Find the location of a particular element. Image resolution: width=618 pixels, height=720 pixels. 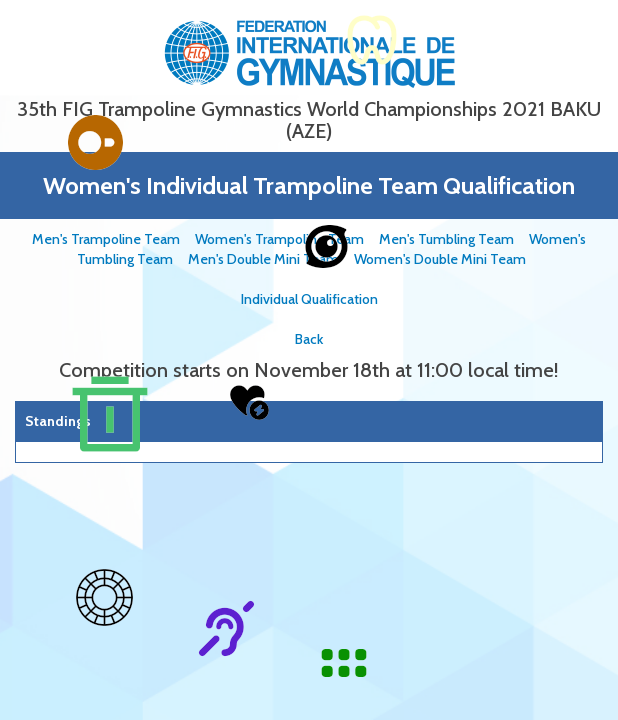

open the Insta360 camera app is located at coordinates (326, 246).